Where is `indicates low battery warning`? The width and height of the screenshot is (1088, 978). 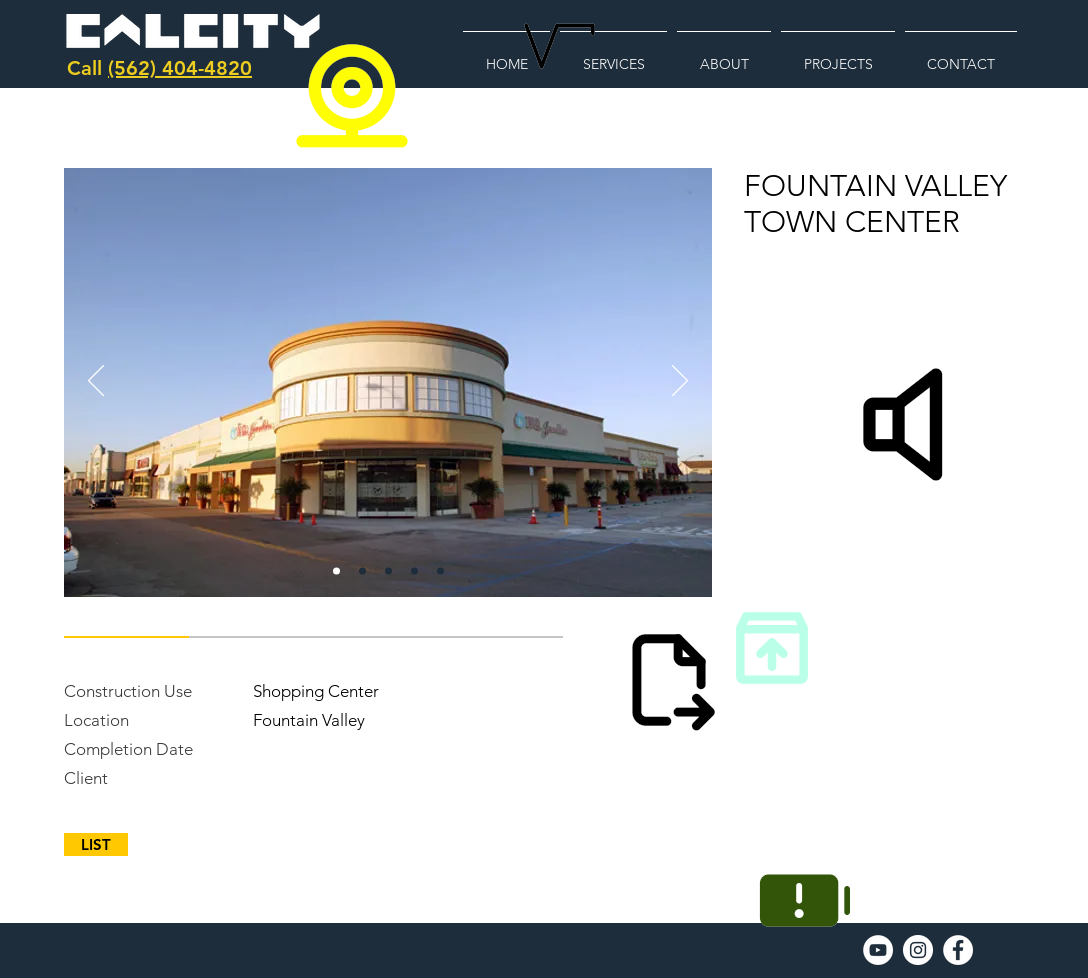 indicates low battery warning is located at coordinates (803, 900).